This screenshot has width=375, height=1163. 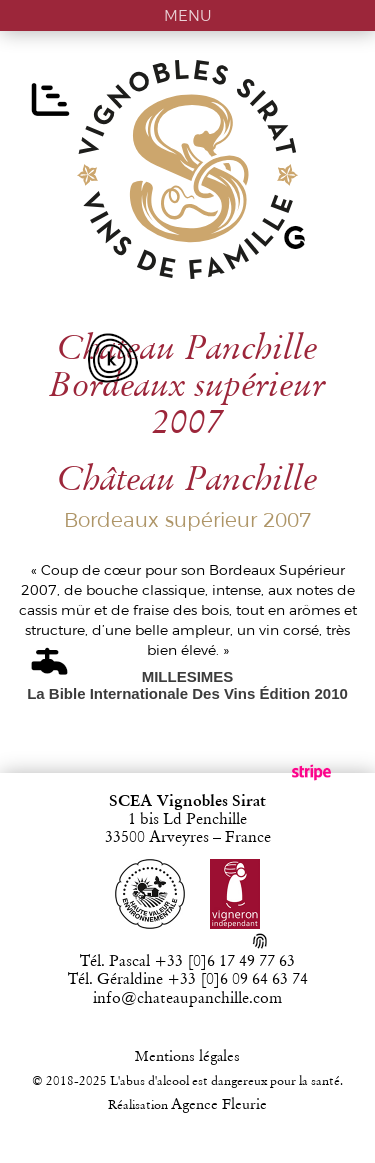 What do you see at coordinates (50, 99) in the screenshot?
I see `view project timeline or gantt chart` at bounding box center [50, 99].